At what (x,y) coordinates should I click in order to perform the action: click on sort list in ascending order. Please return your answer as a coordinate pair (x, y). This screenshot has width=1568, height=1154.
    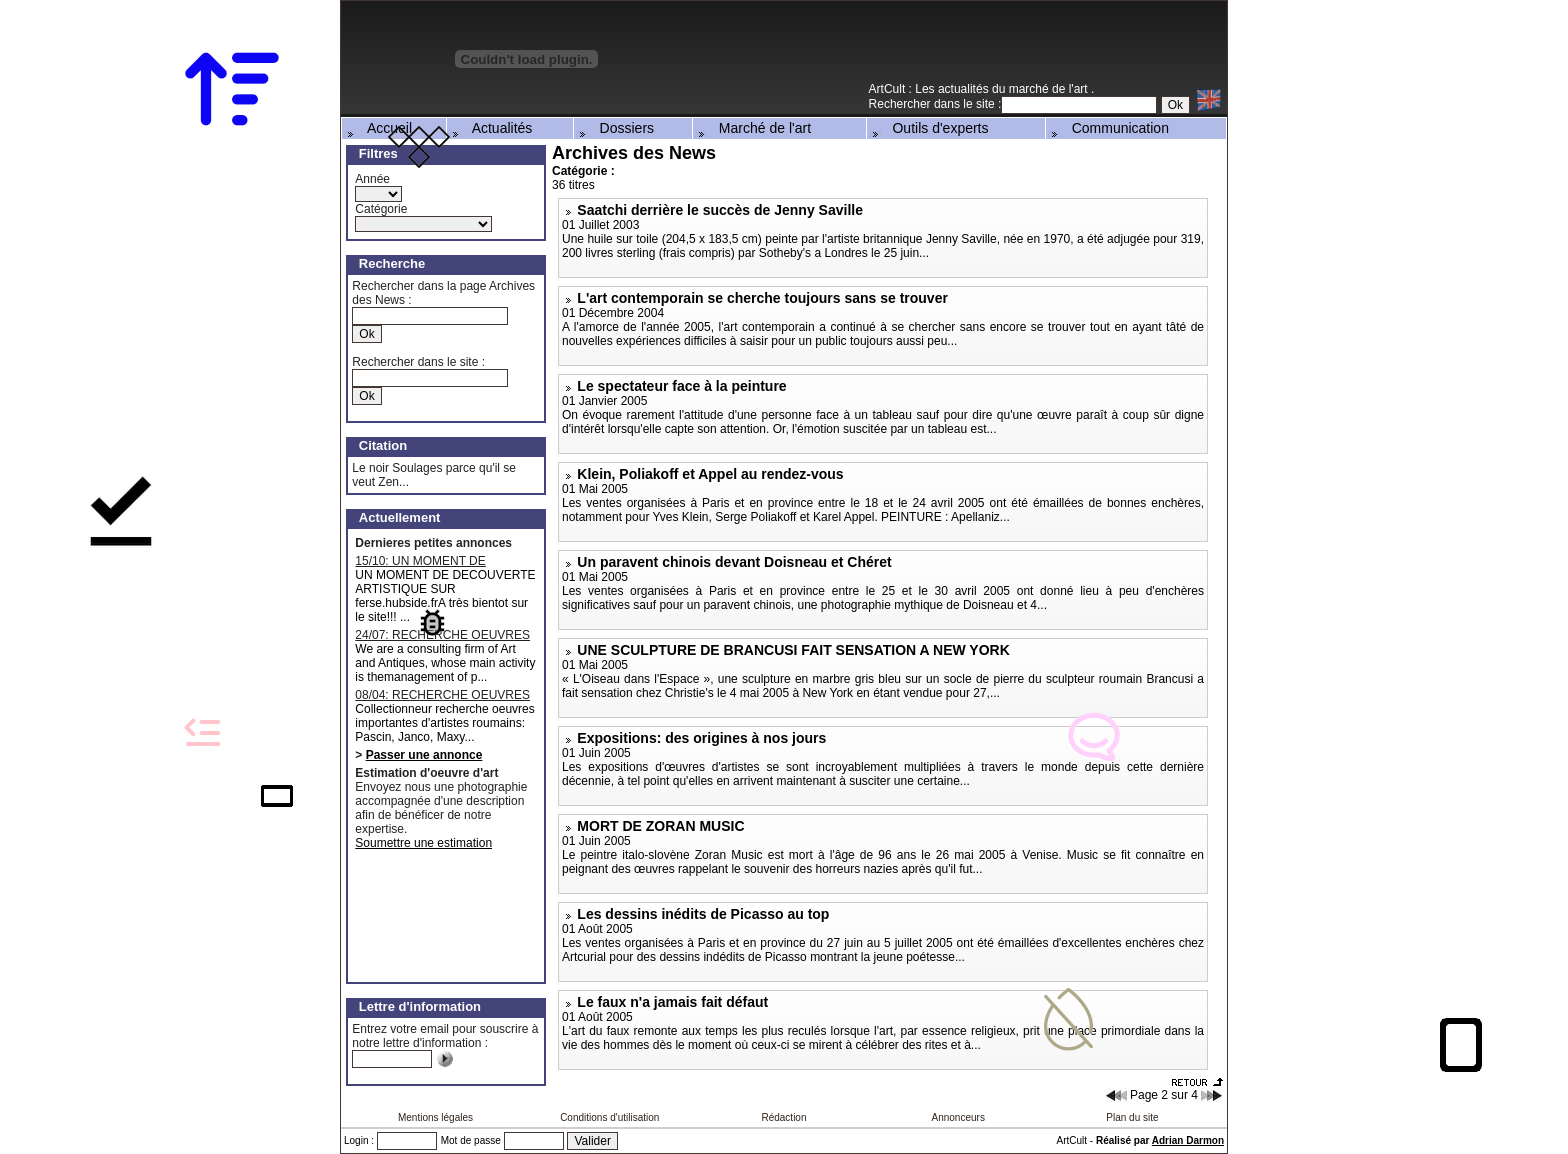
    Looking at the image, I should click on (232, 89).